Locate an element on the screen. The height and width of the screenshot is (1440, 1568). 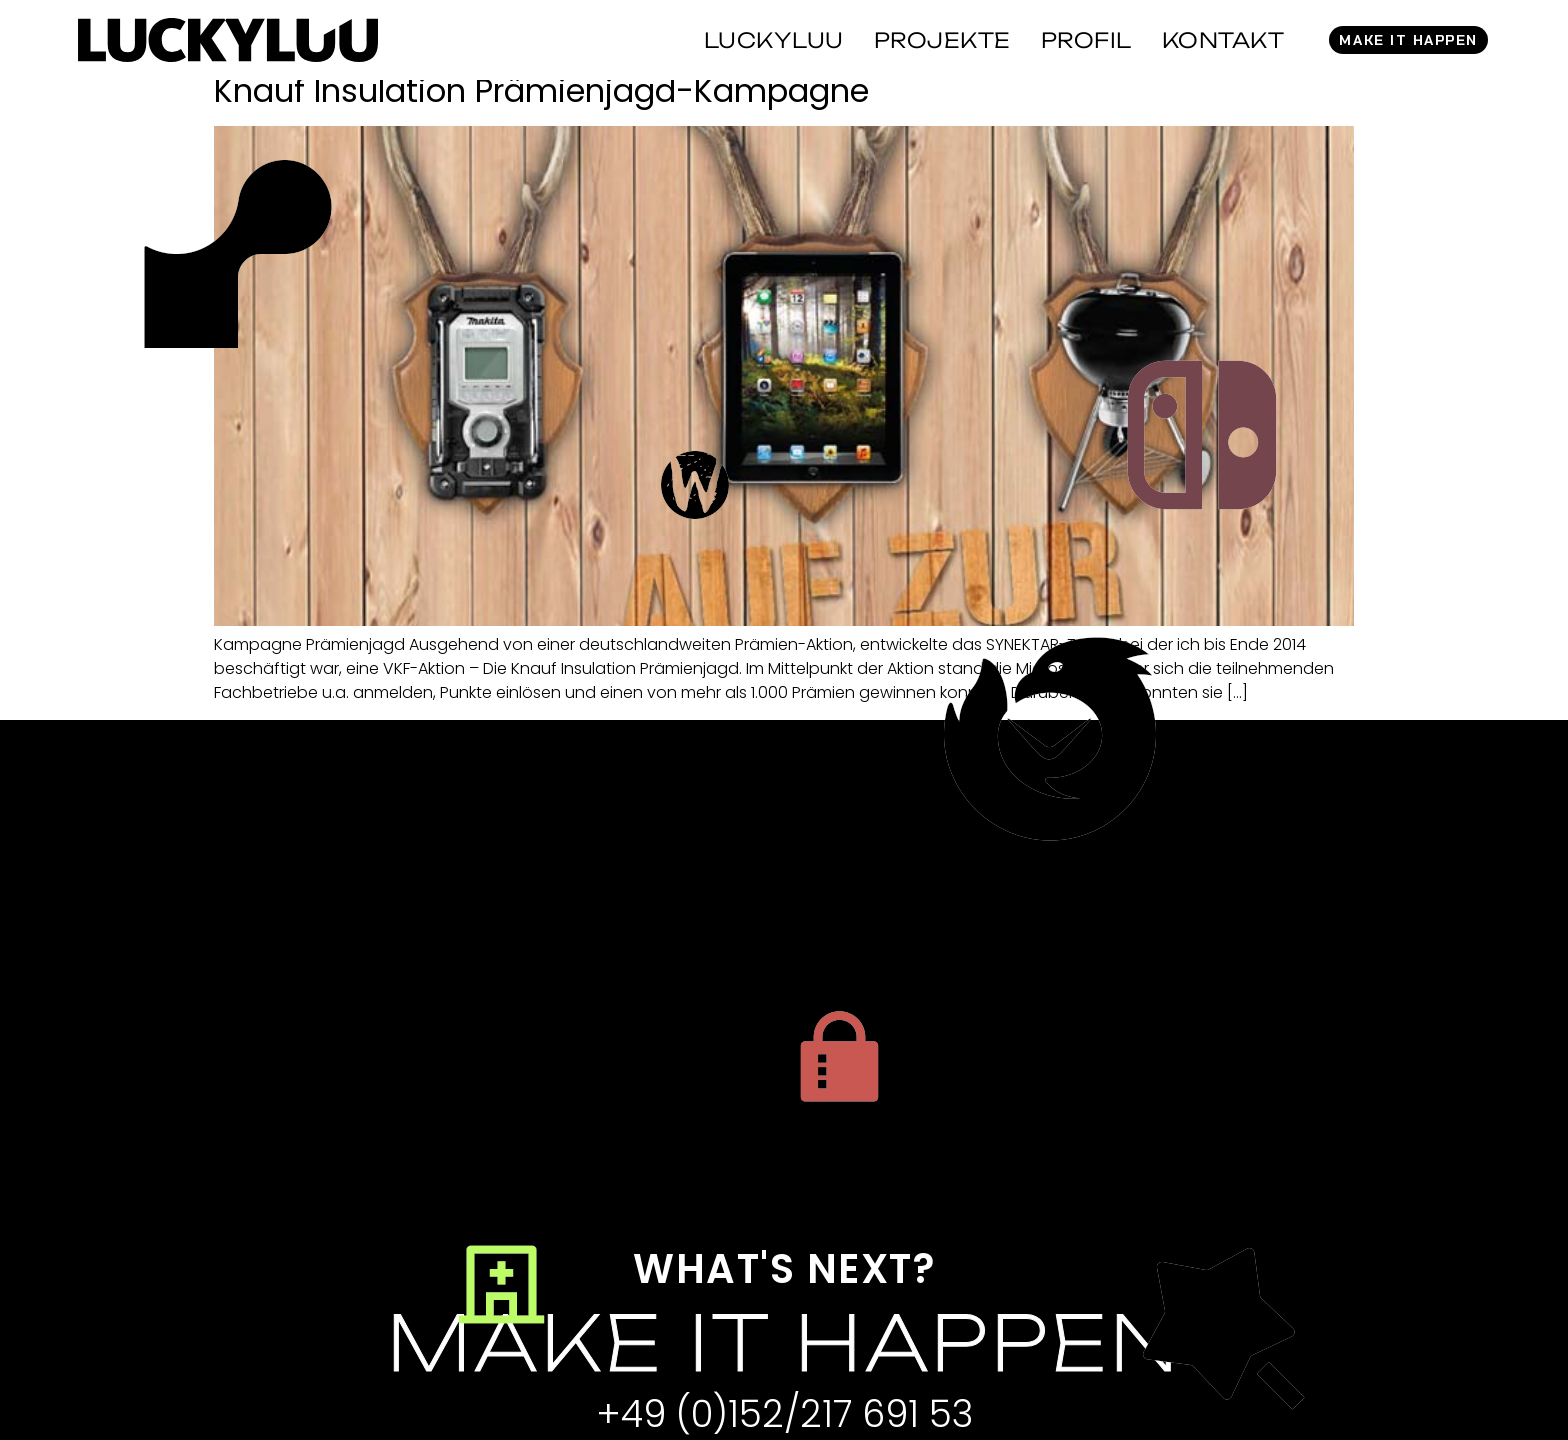
access a private git repository is located at coordinates (839, 1058).